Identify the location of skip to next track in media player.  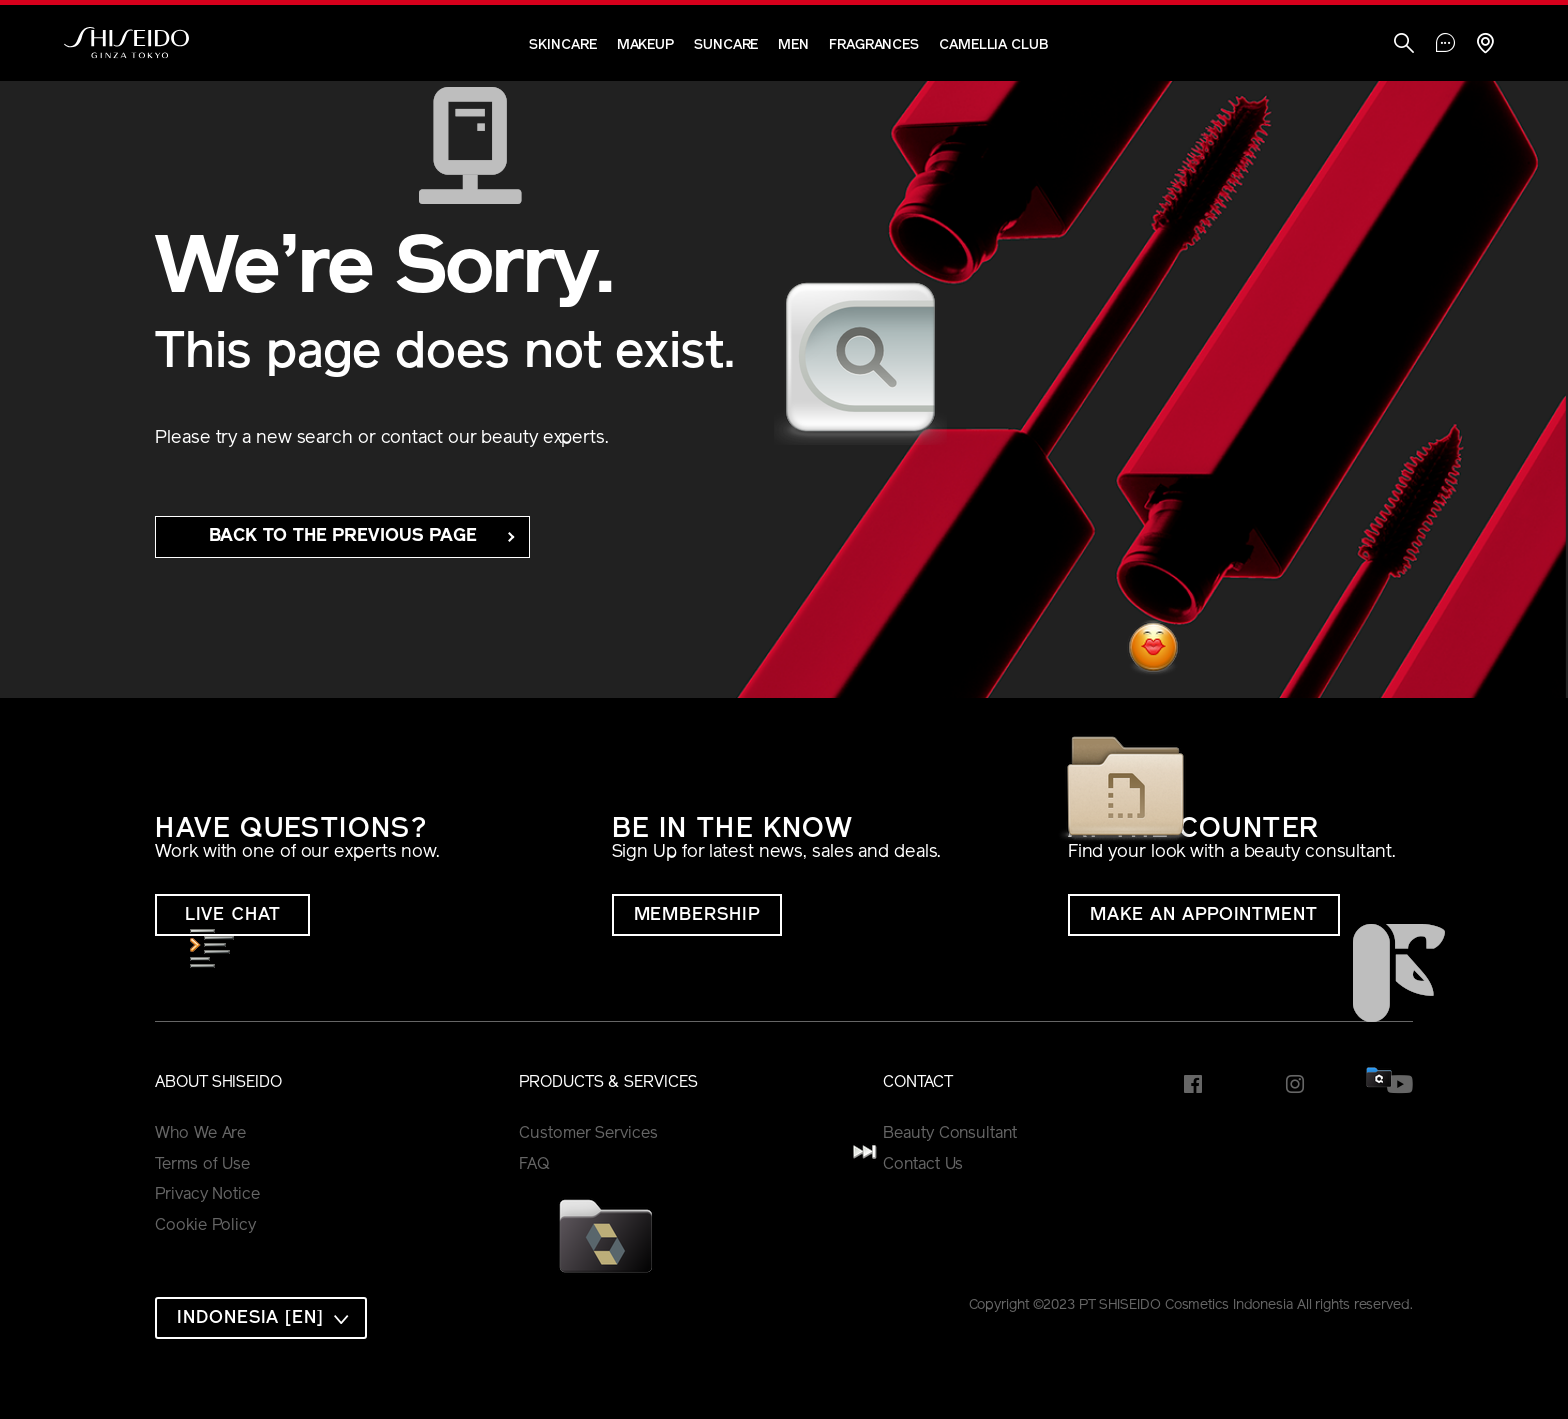
(864, 1151).